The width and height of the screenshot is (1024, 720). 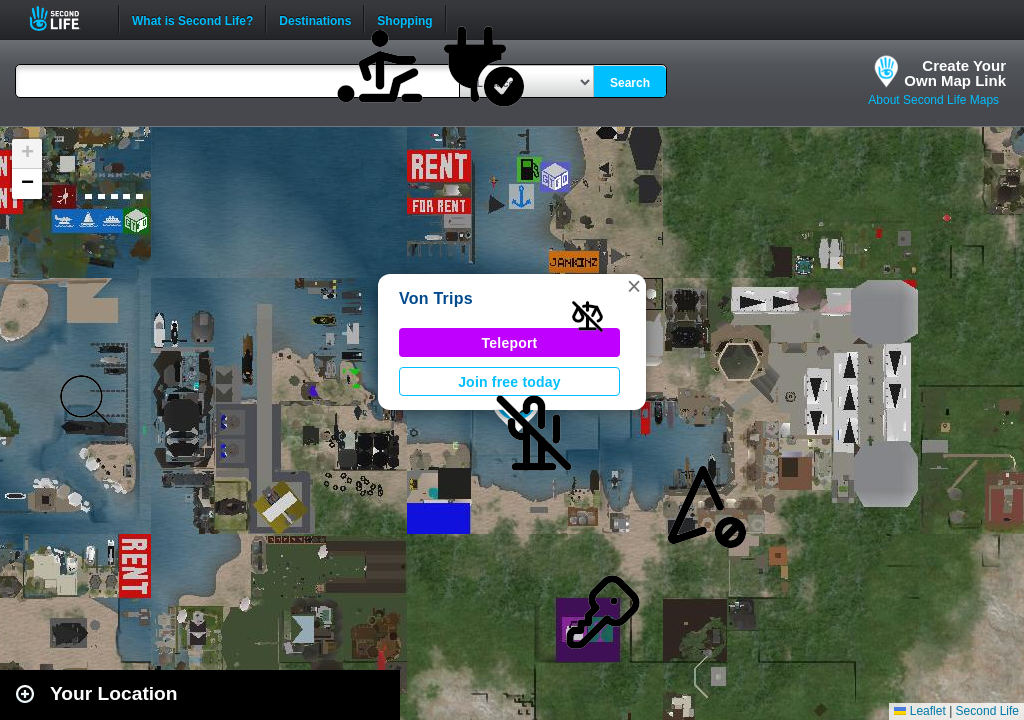 I want to click on search for content or items, so click(x=85, y=400).